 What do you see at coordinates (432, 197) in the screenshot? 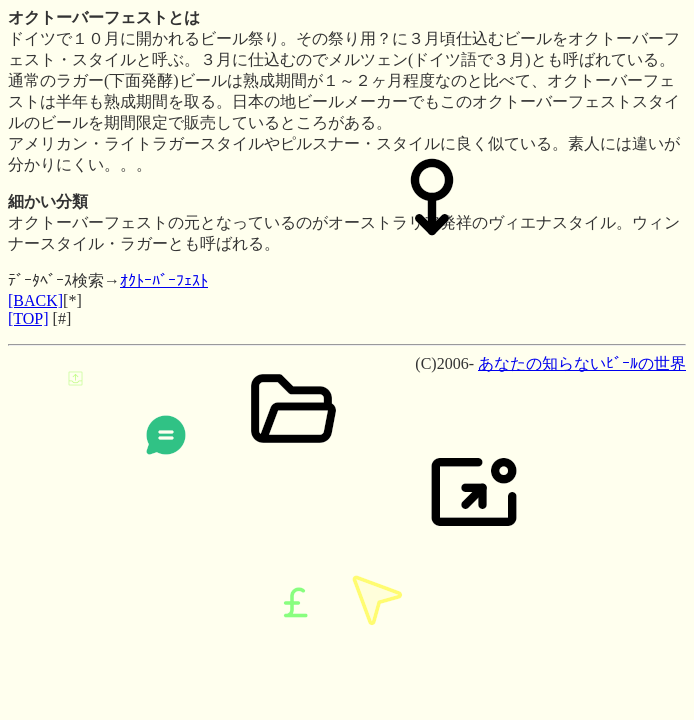
I see `swipe down gesture indicator` at bounding box center [432, 197].